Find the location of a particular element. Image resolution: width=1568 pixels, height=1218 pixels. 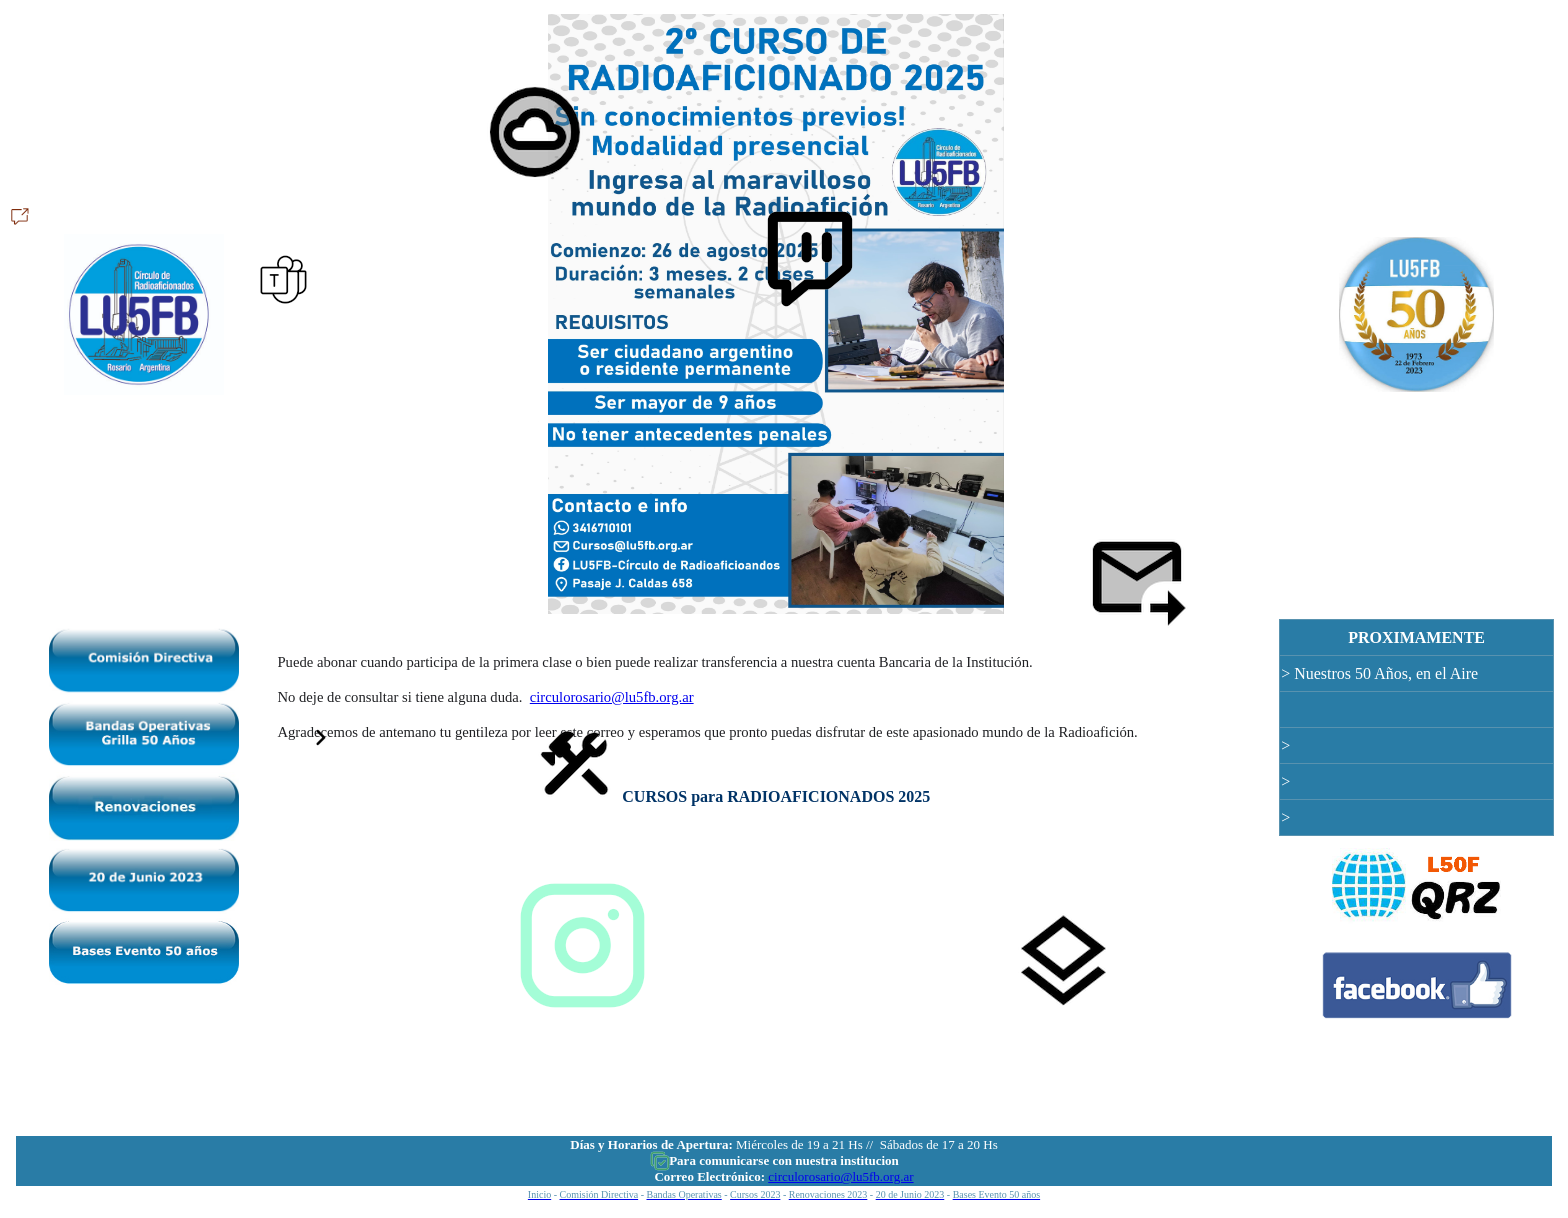

content copied successfully to clipboard is located at coordinates (660, 1161).